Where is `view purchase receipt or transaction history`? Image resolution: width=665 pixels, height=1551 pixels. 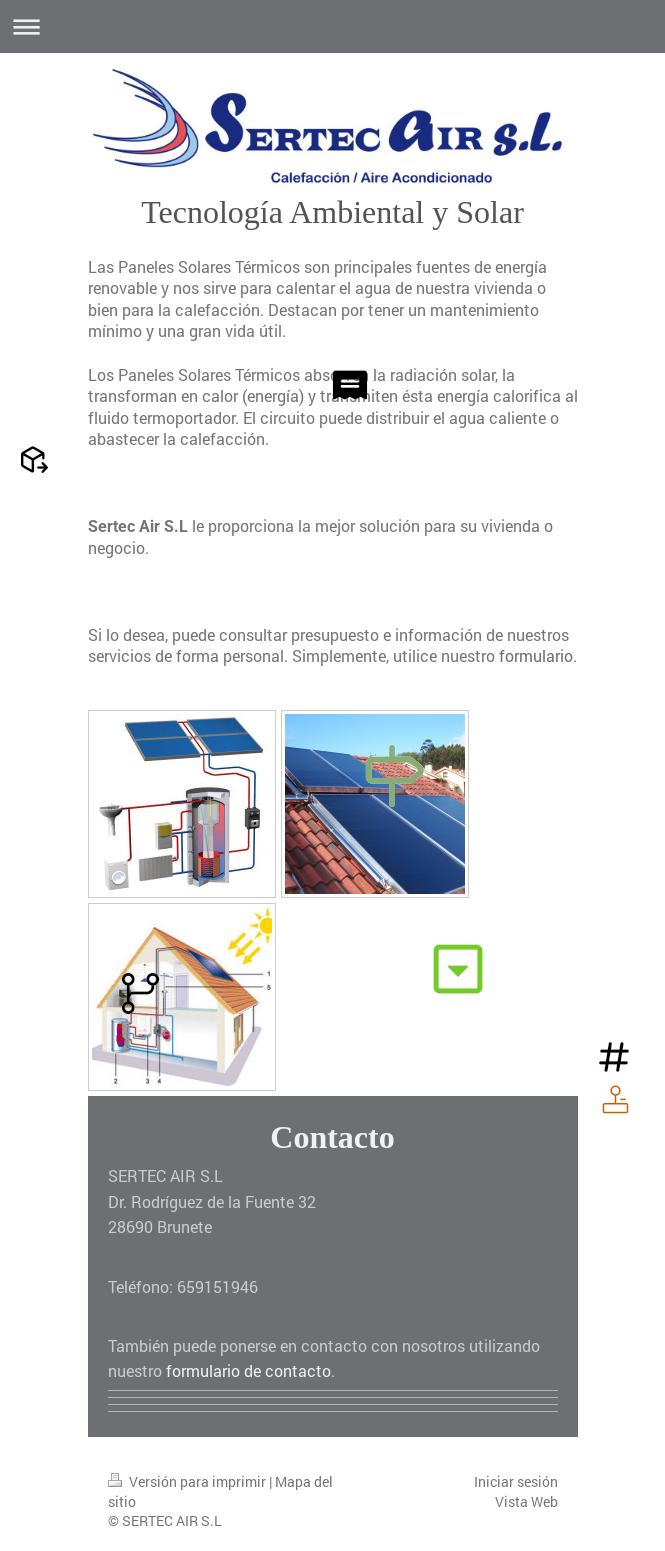 view purchase receipt or transaction history is located at coordinates (350, 385).